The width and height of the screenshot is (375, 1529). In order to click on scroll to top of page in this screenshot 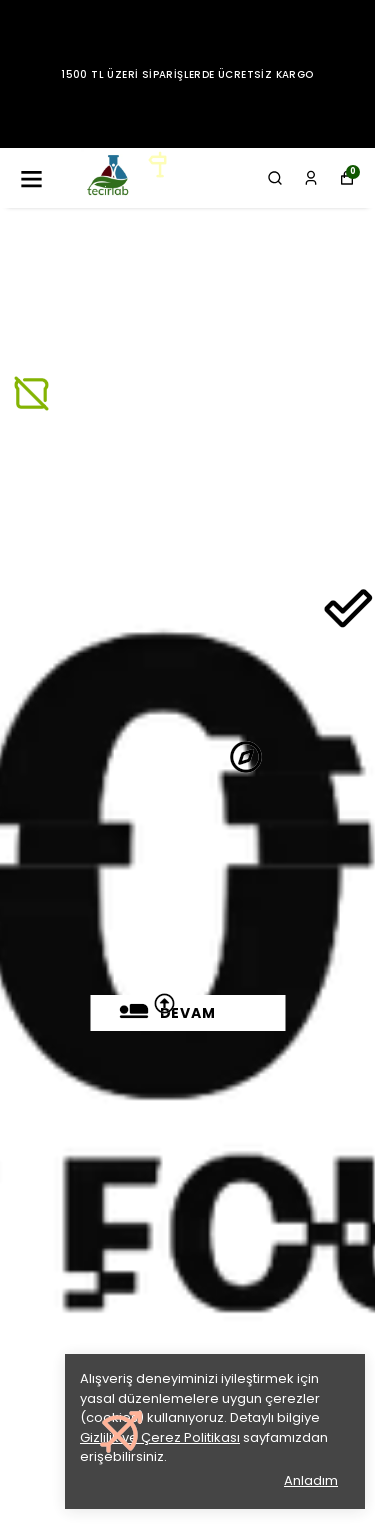, I will do `click(164, 1003)`.